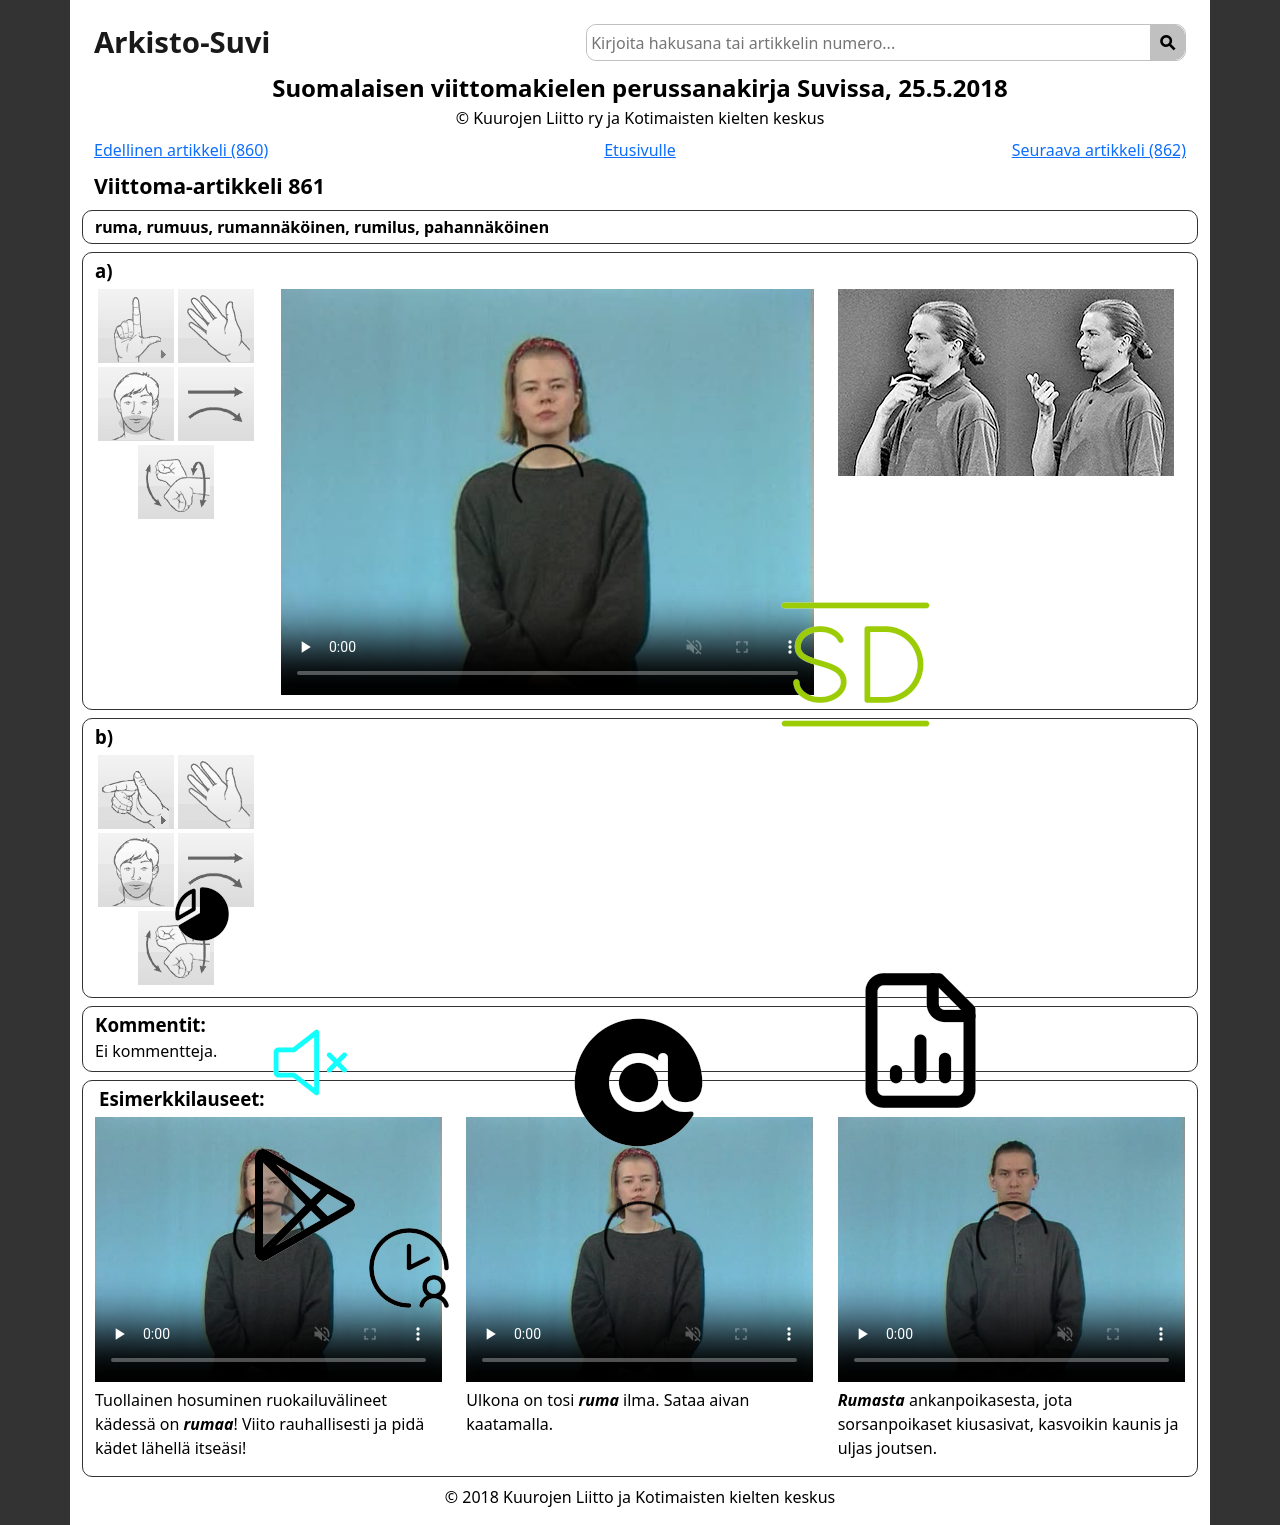 The width and height of the screenshot is (1280, 1525). What do you see at coordinates (855, 664) in the screenshot?
I see `indicates standard definition video quality` at bounding box center [855, 664].